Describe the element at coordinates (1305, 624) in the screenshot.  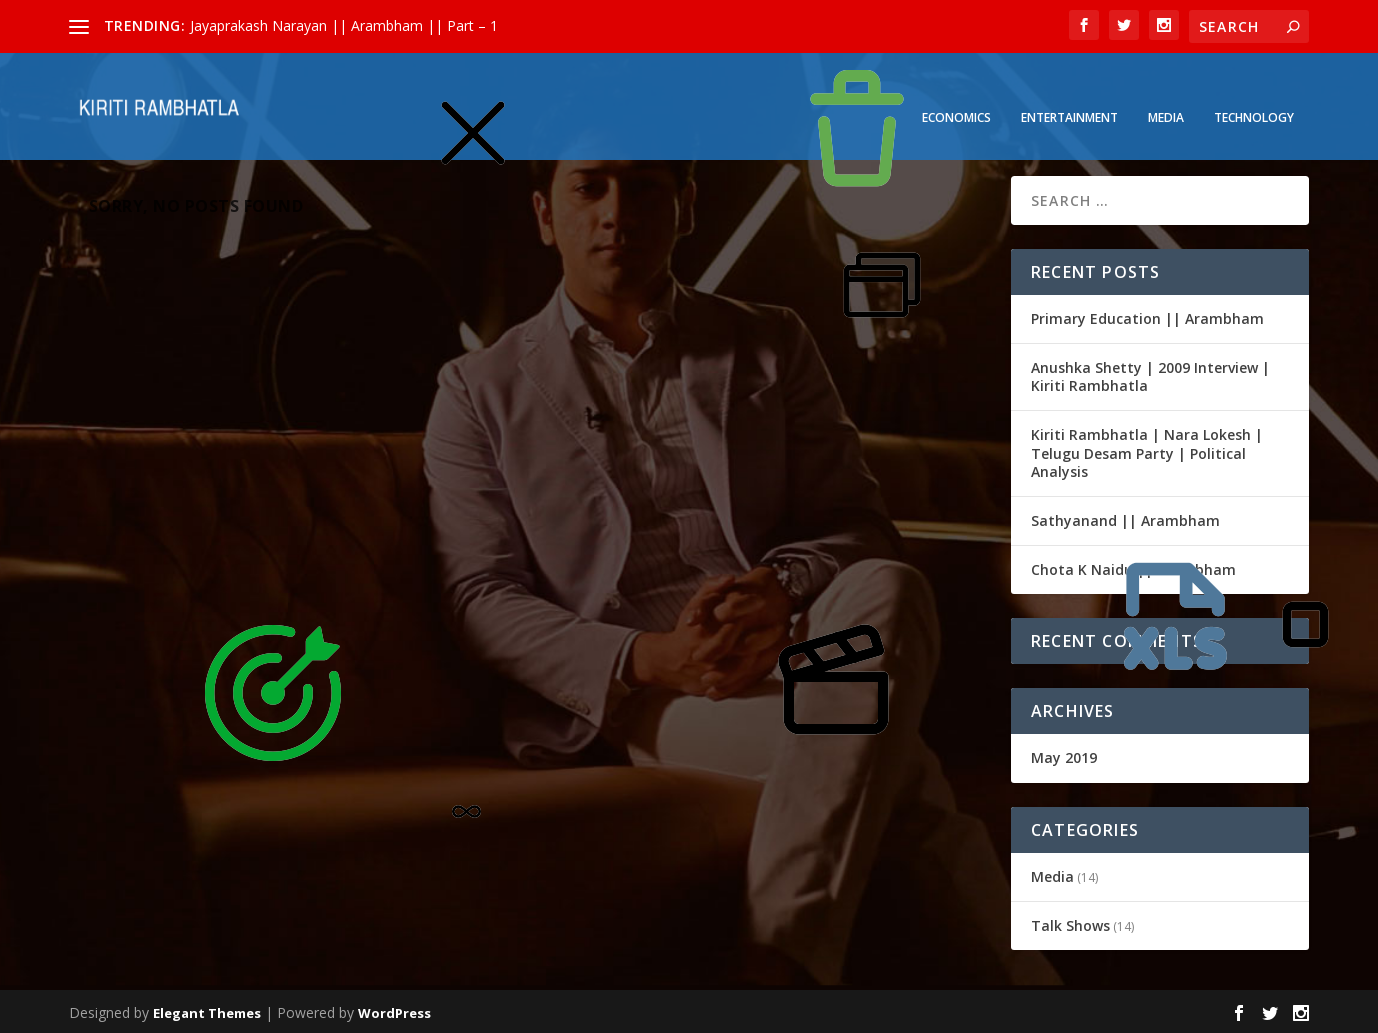
I see `stop media playback` at that location.